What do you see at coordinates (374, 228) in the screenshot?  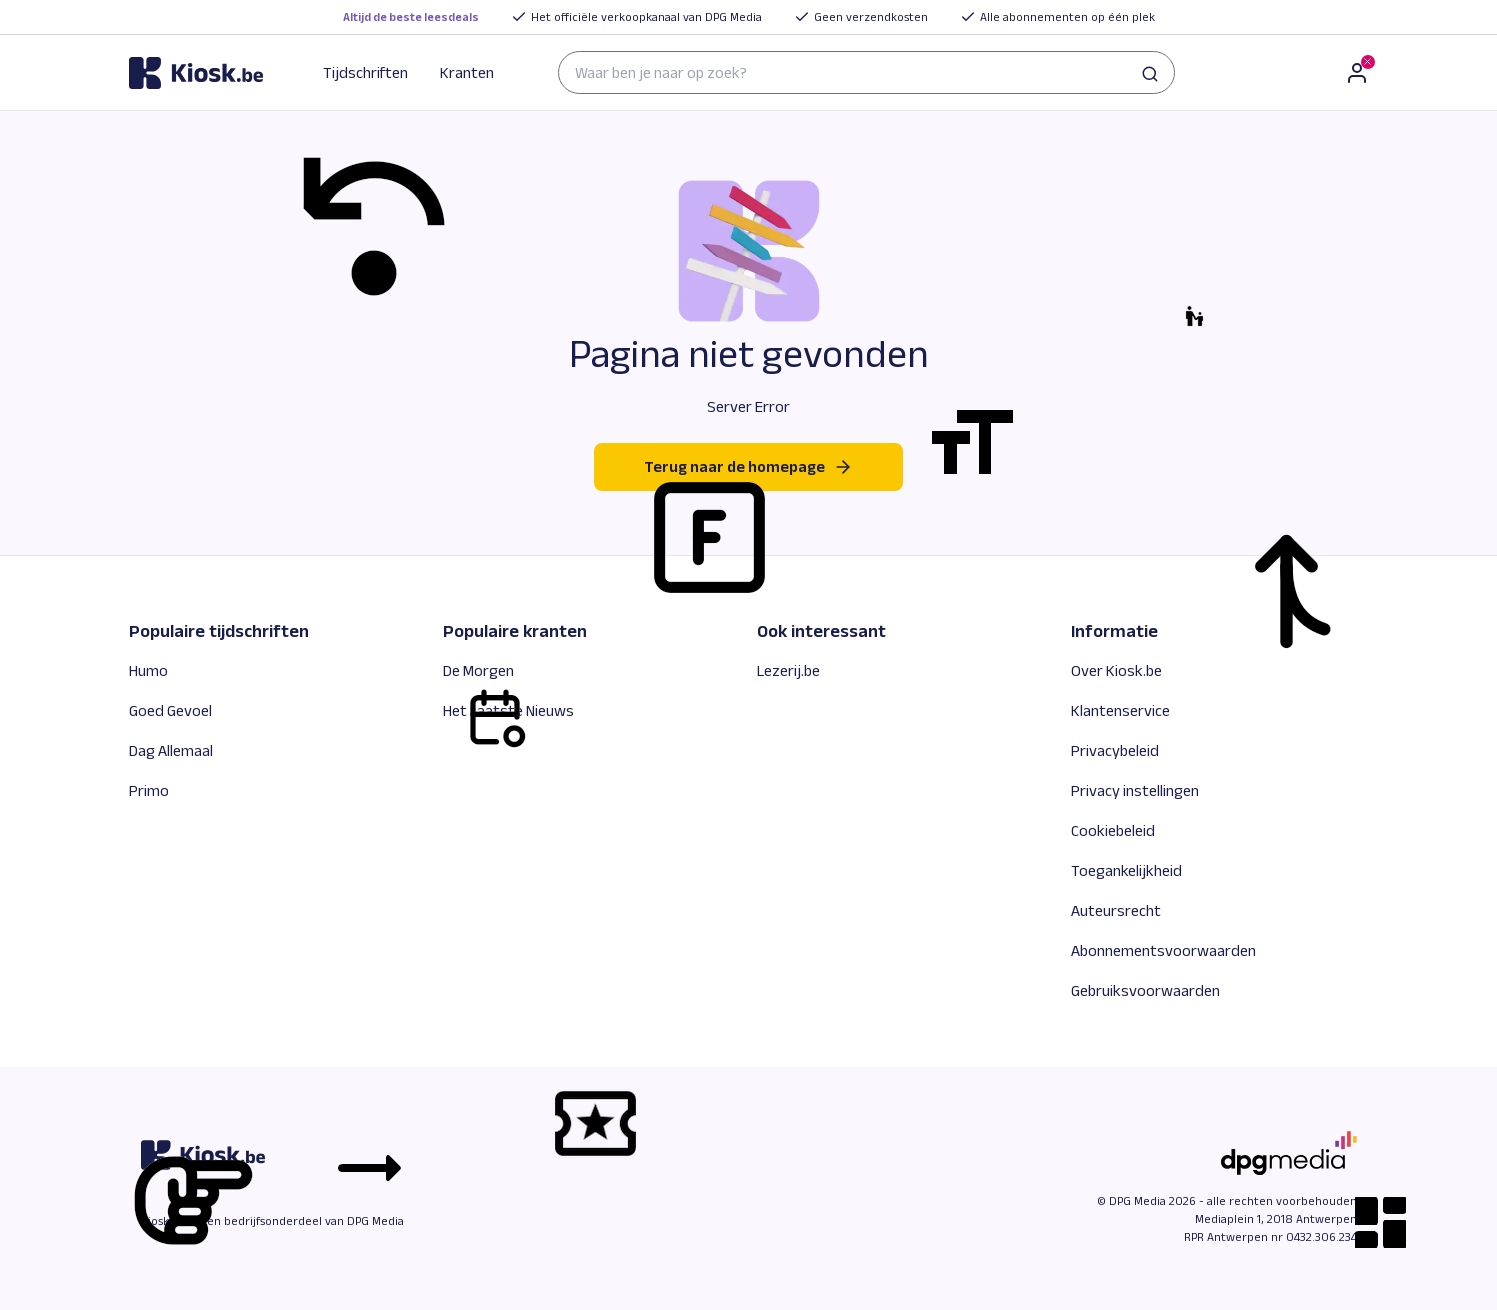 I see `step back to the previous line during debugging` at bounding box center [374, 228].